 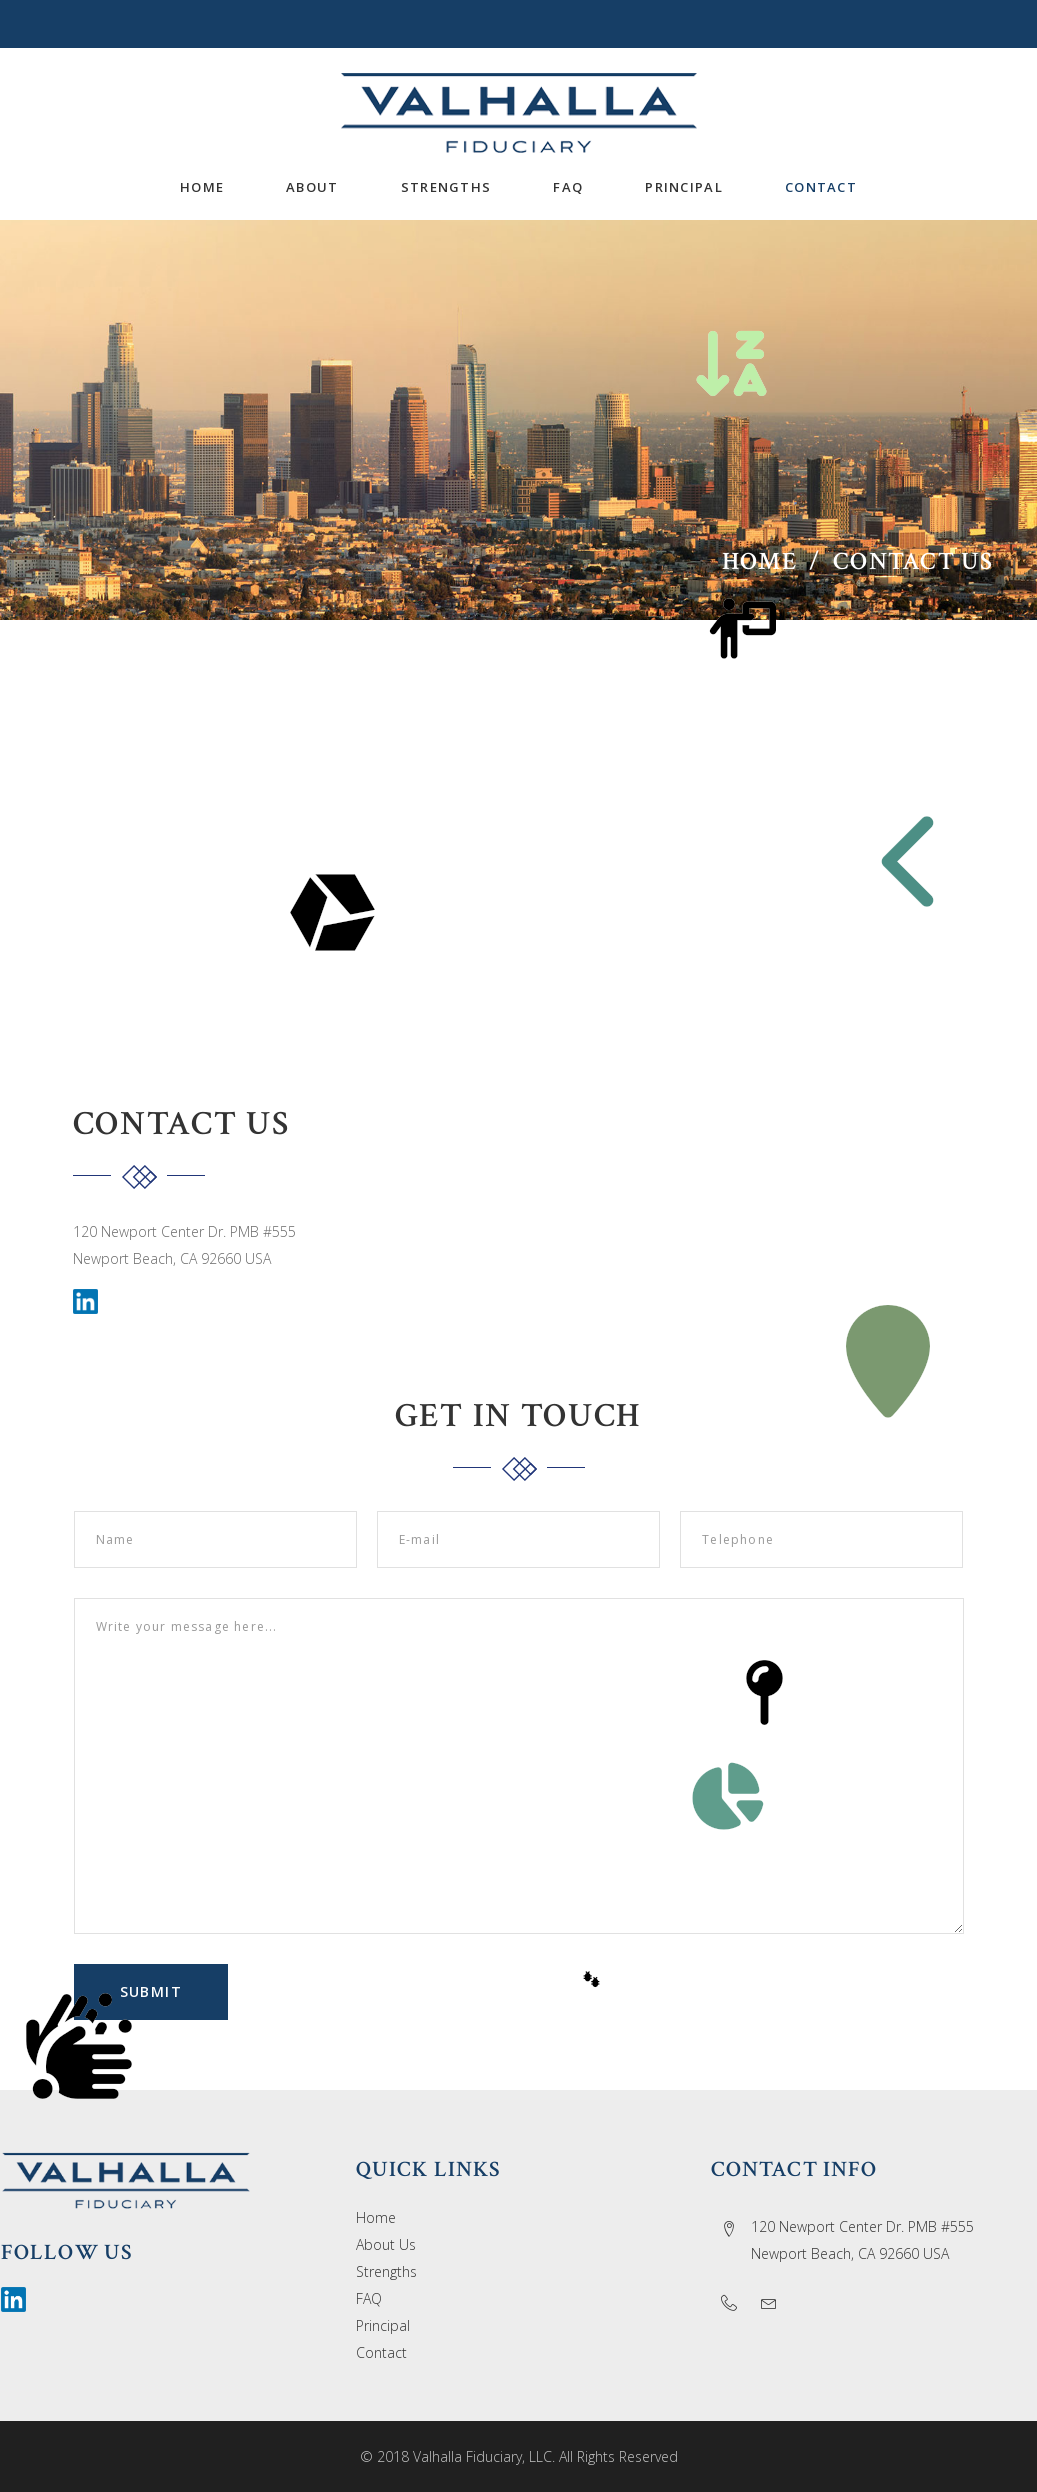 What do you see at coordinates (79, 2046) in the screenshot?
I see `wash your hands reminder` at bounding box center [79, 2046].